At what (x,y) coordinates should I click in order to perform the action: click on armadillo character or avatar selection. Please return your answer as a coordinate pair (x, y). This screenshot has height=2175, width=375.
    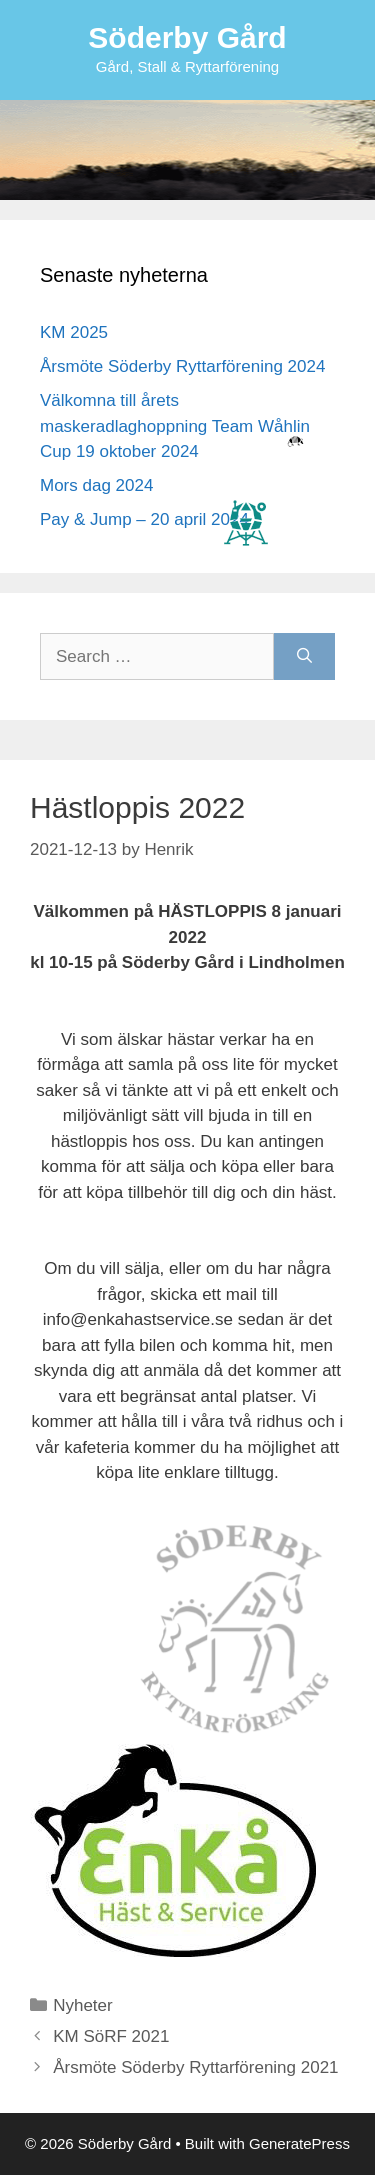
    Looking at the image, I should click on (295, 441).